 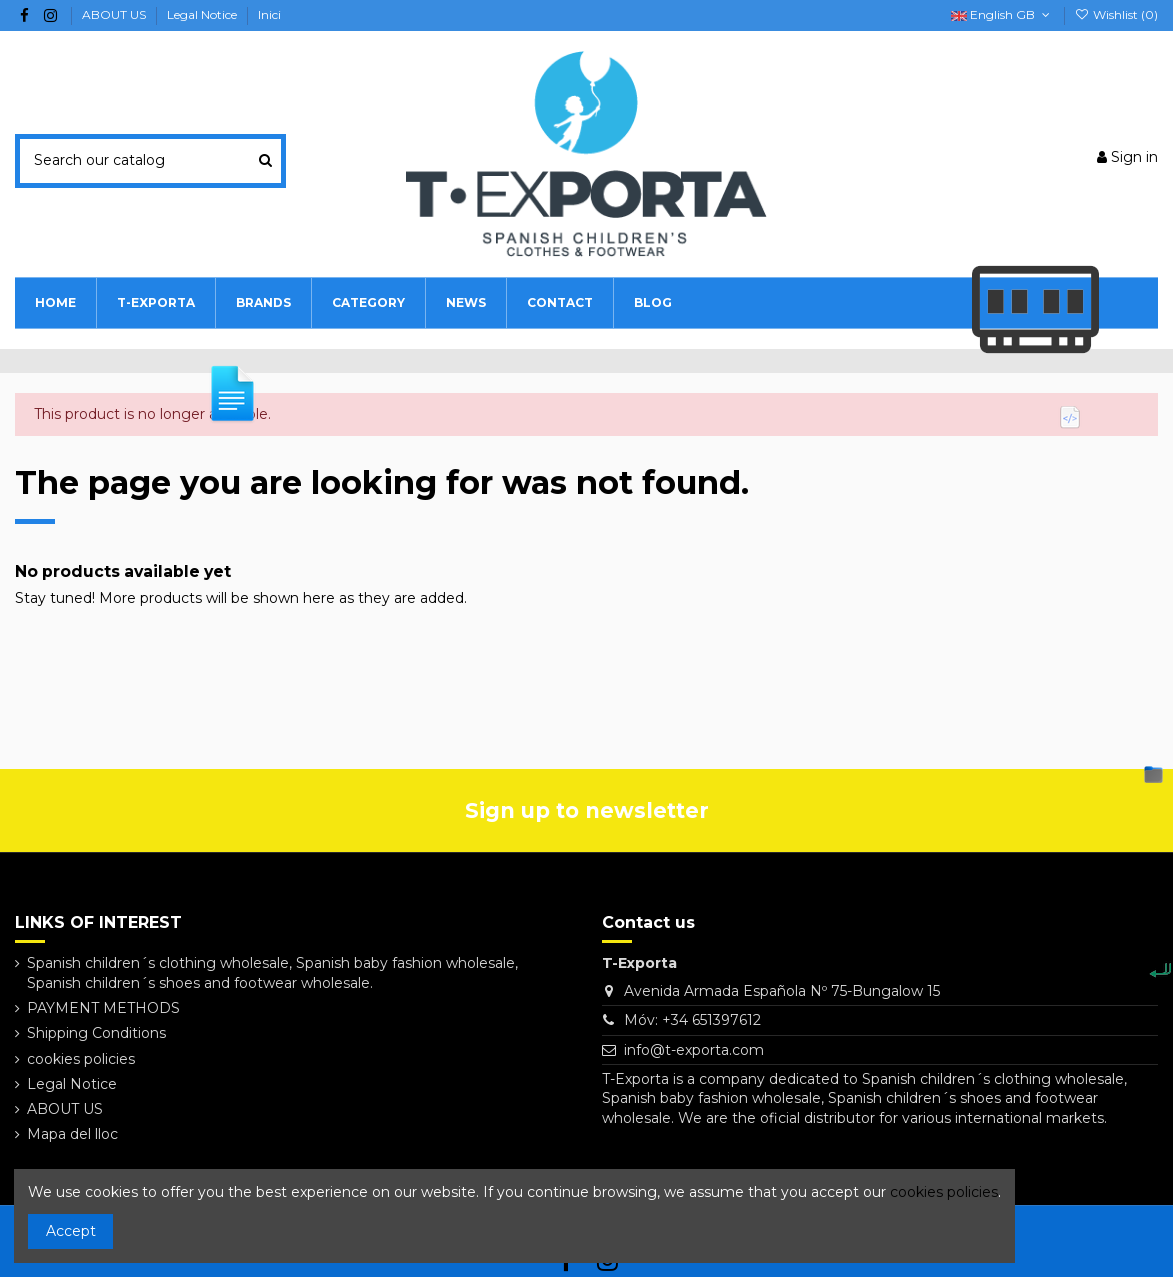 I want to click on an HTML or web document file, so click(x=1070, y=417).